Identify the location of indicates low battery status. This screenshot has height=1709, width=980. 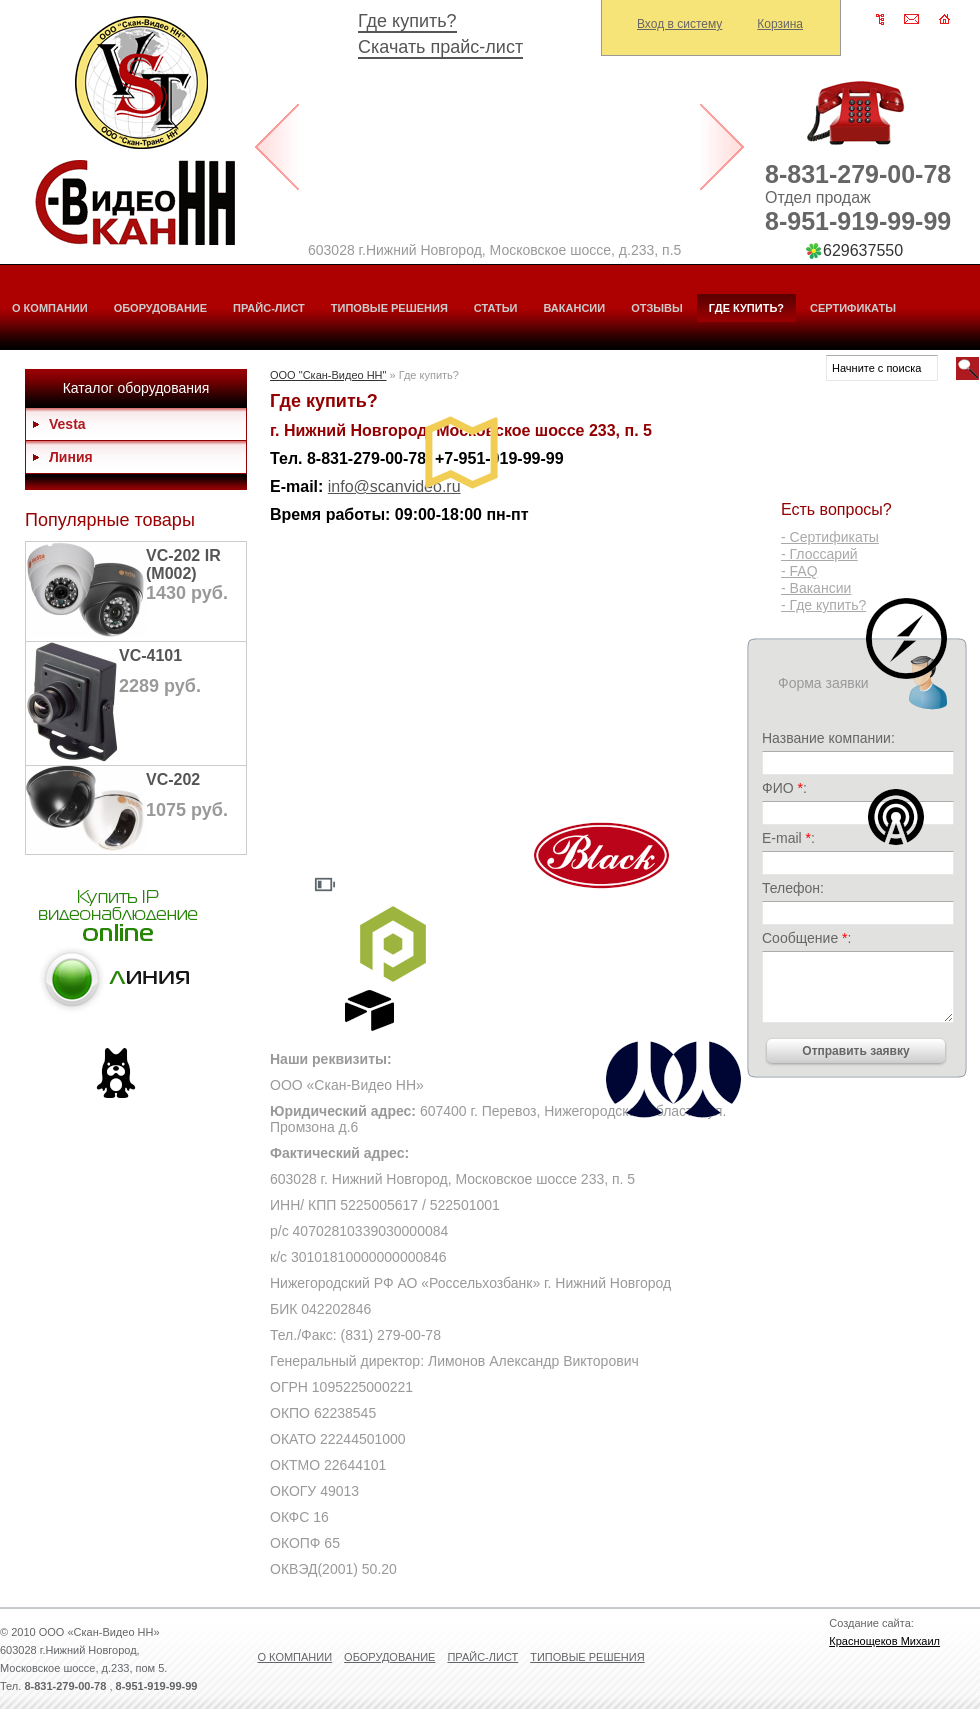
(324, 884).